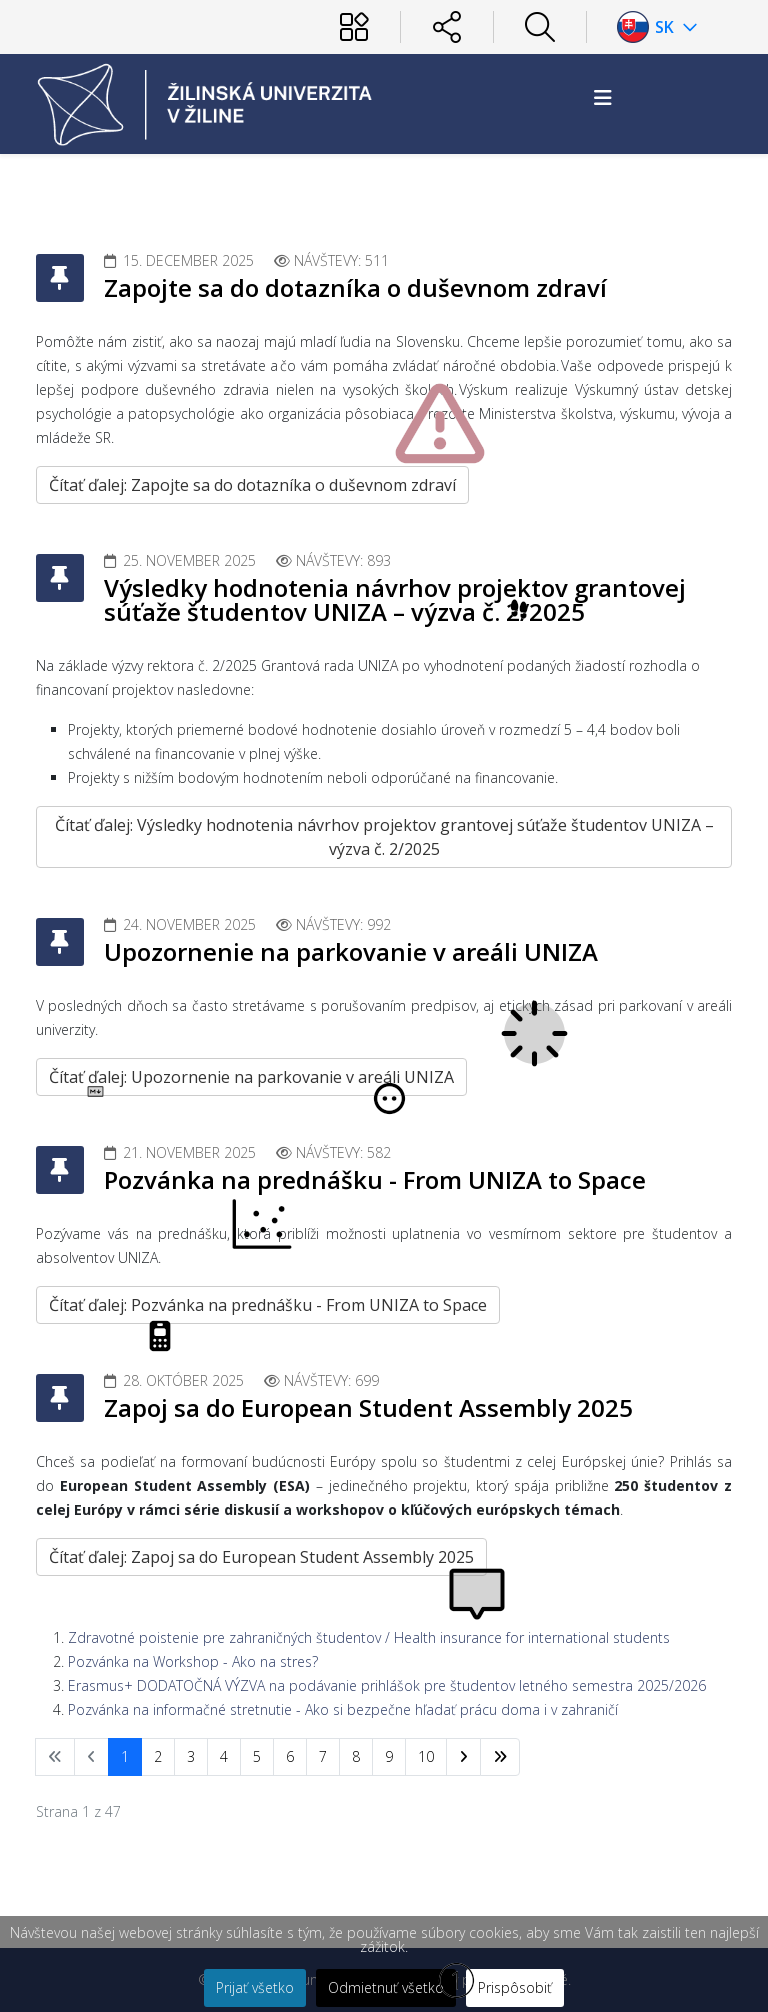 The image size is (768, 2012). Describe the element at coordinates (262, 1224) in the screenshot. I see `view scatter plot data` at that location.